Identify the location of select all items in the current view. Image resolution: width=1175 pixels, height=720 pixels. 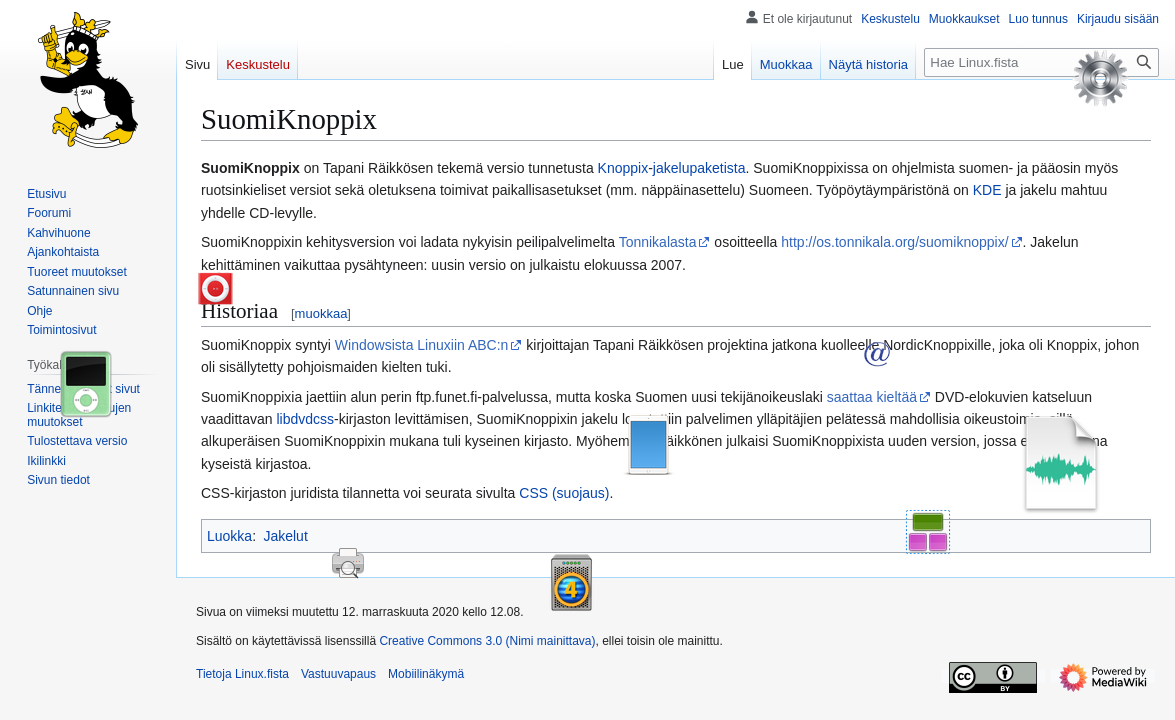
(928, 532).